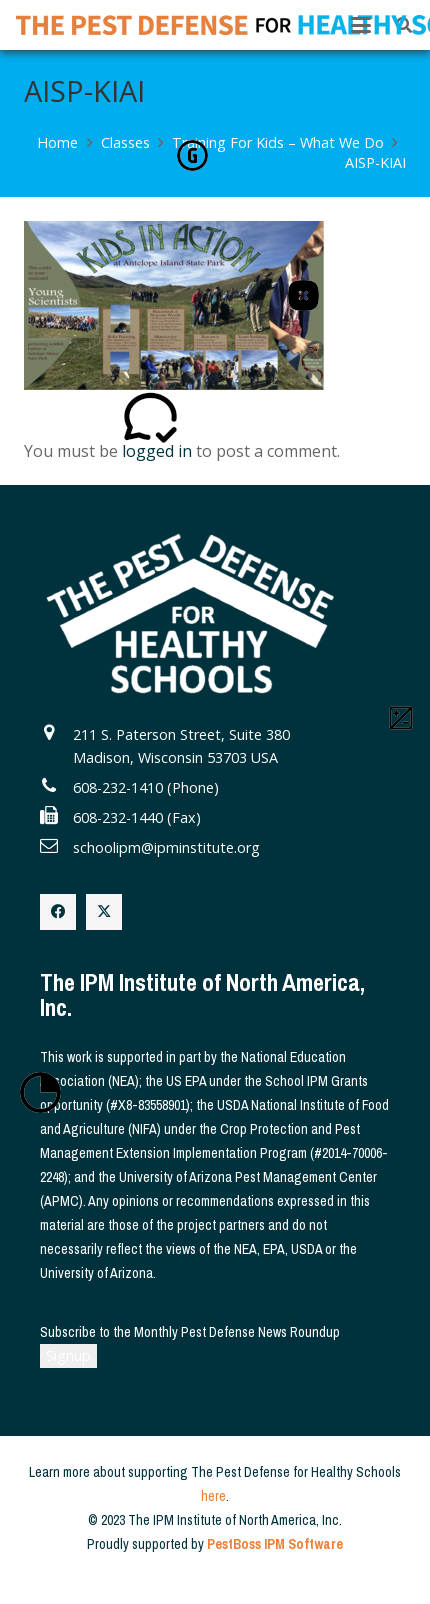 This screenshot has height=1604, width=430. Describe the element at coordinates (150, 416) in the screenshot. I see `message sent successfully` at that location.